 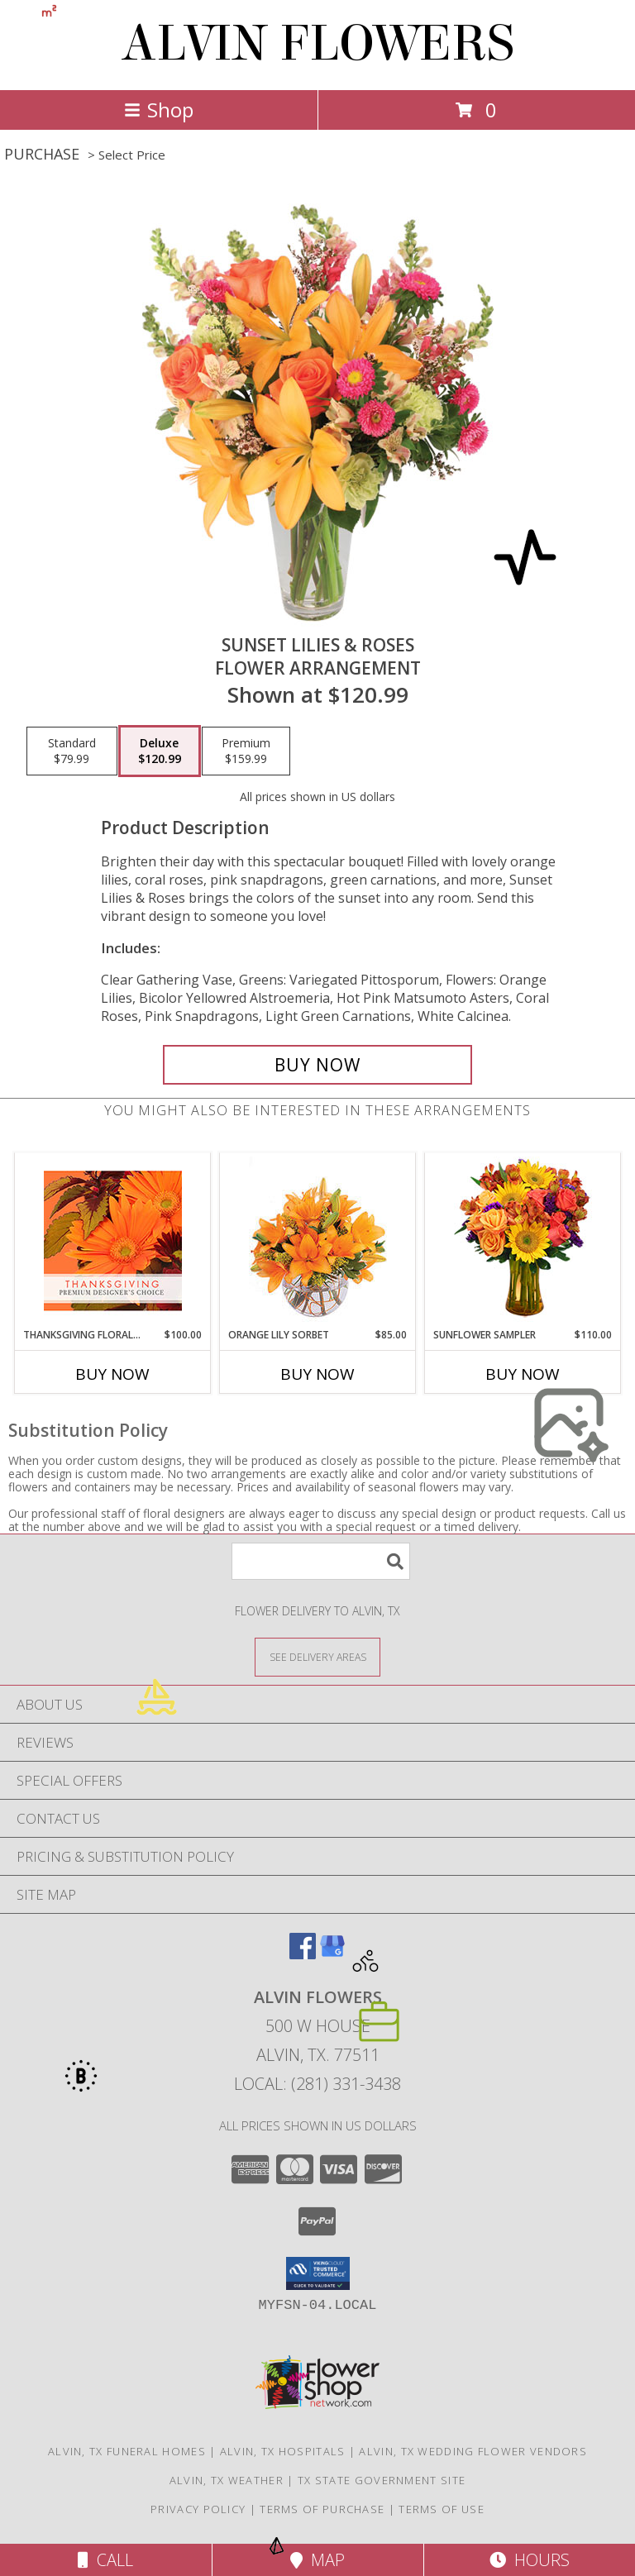 What do you see at coordinates (365, 1962) in the screenshot?
I see `select cycling as transportation mode` at bounding box center [365, 1962].